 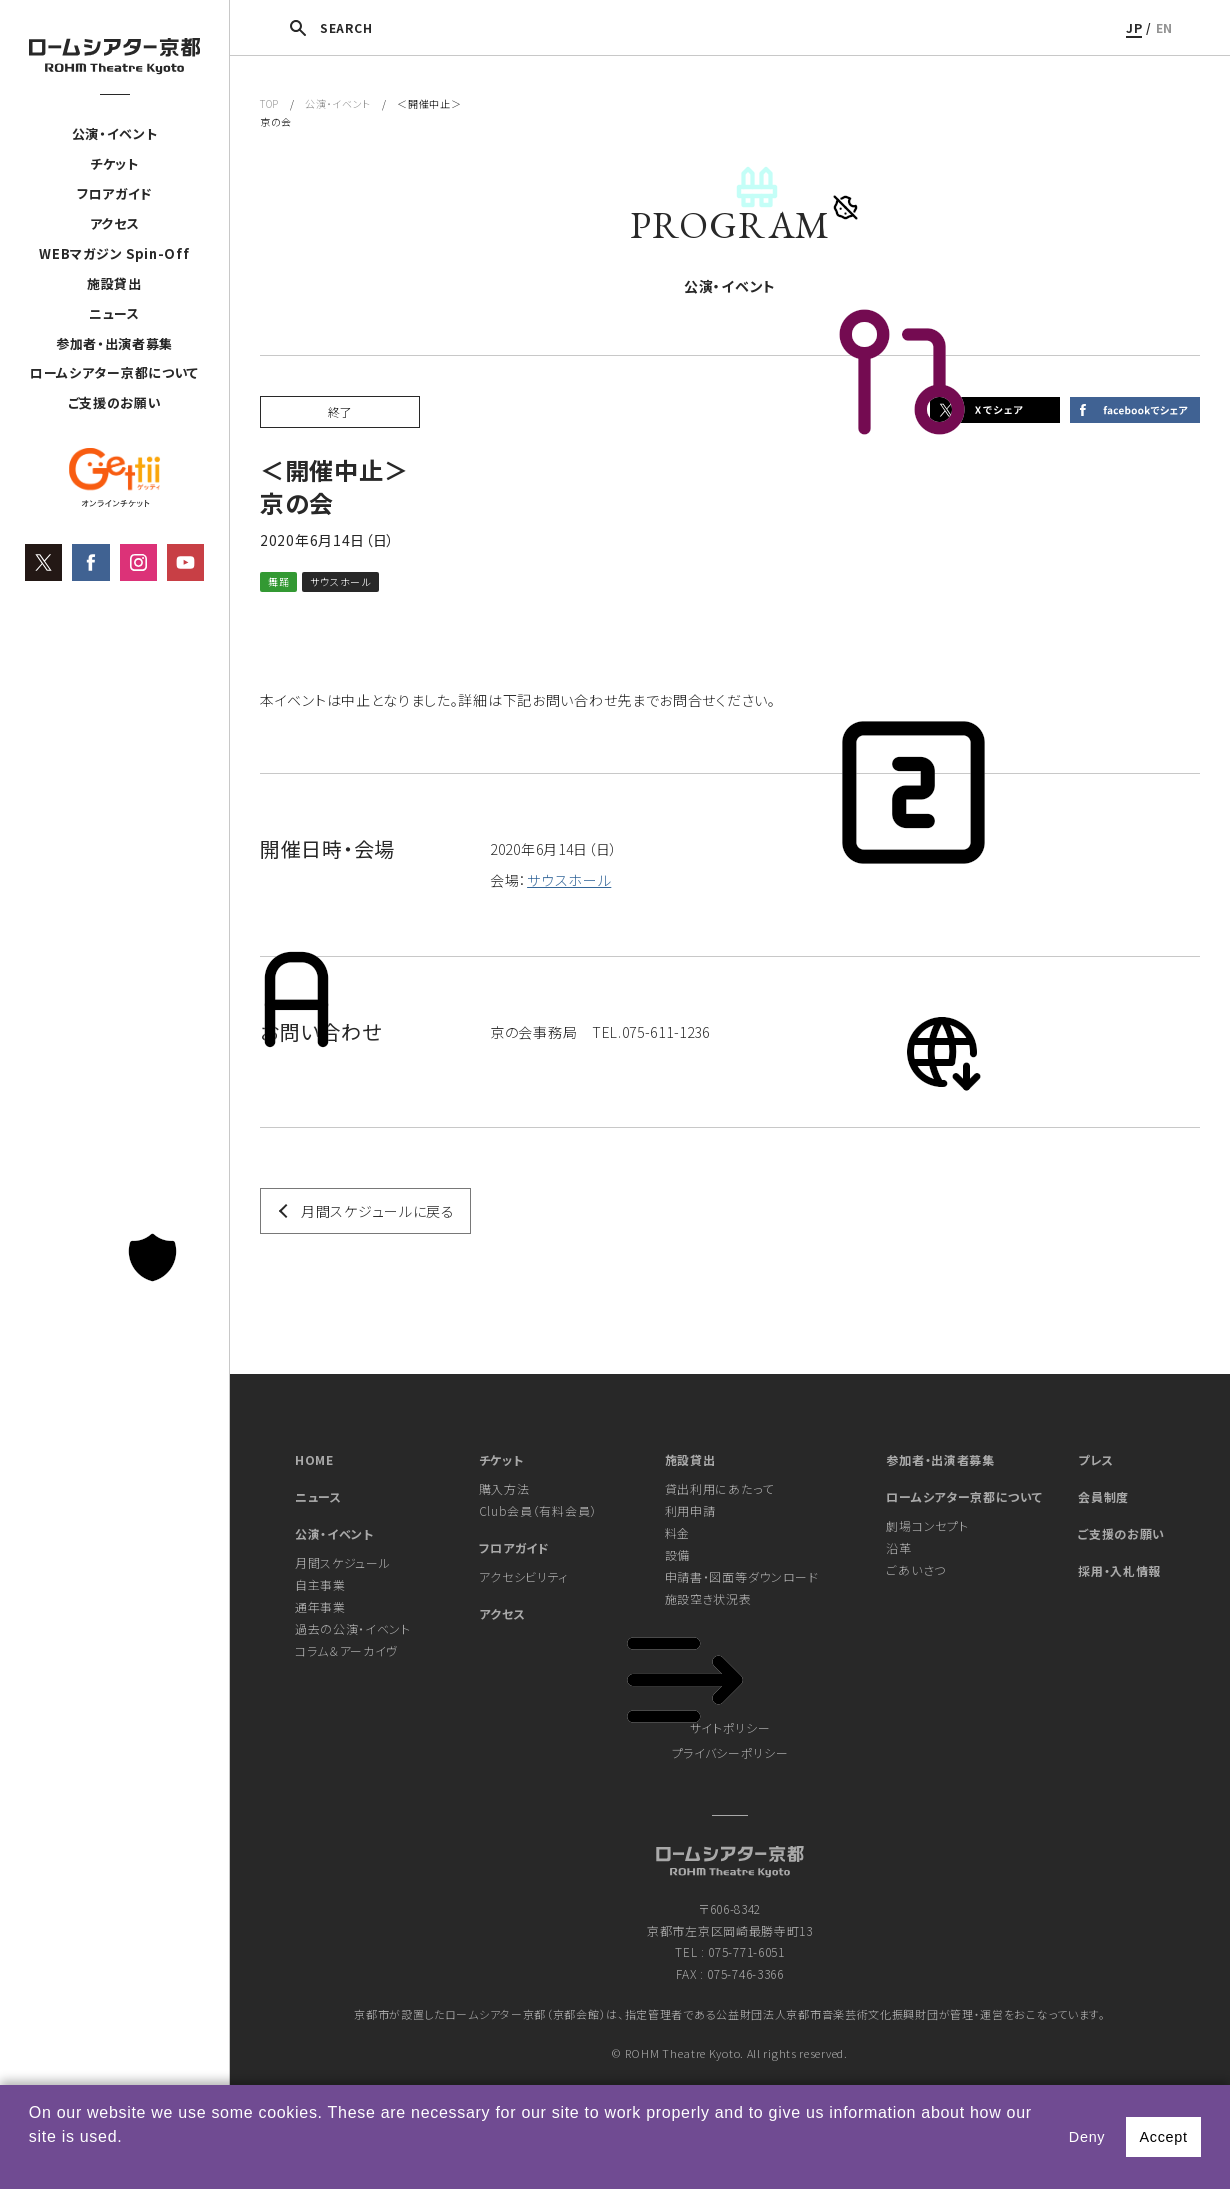 I want to click on access property boundary settings, so click(x=757, y=187).